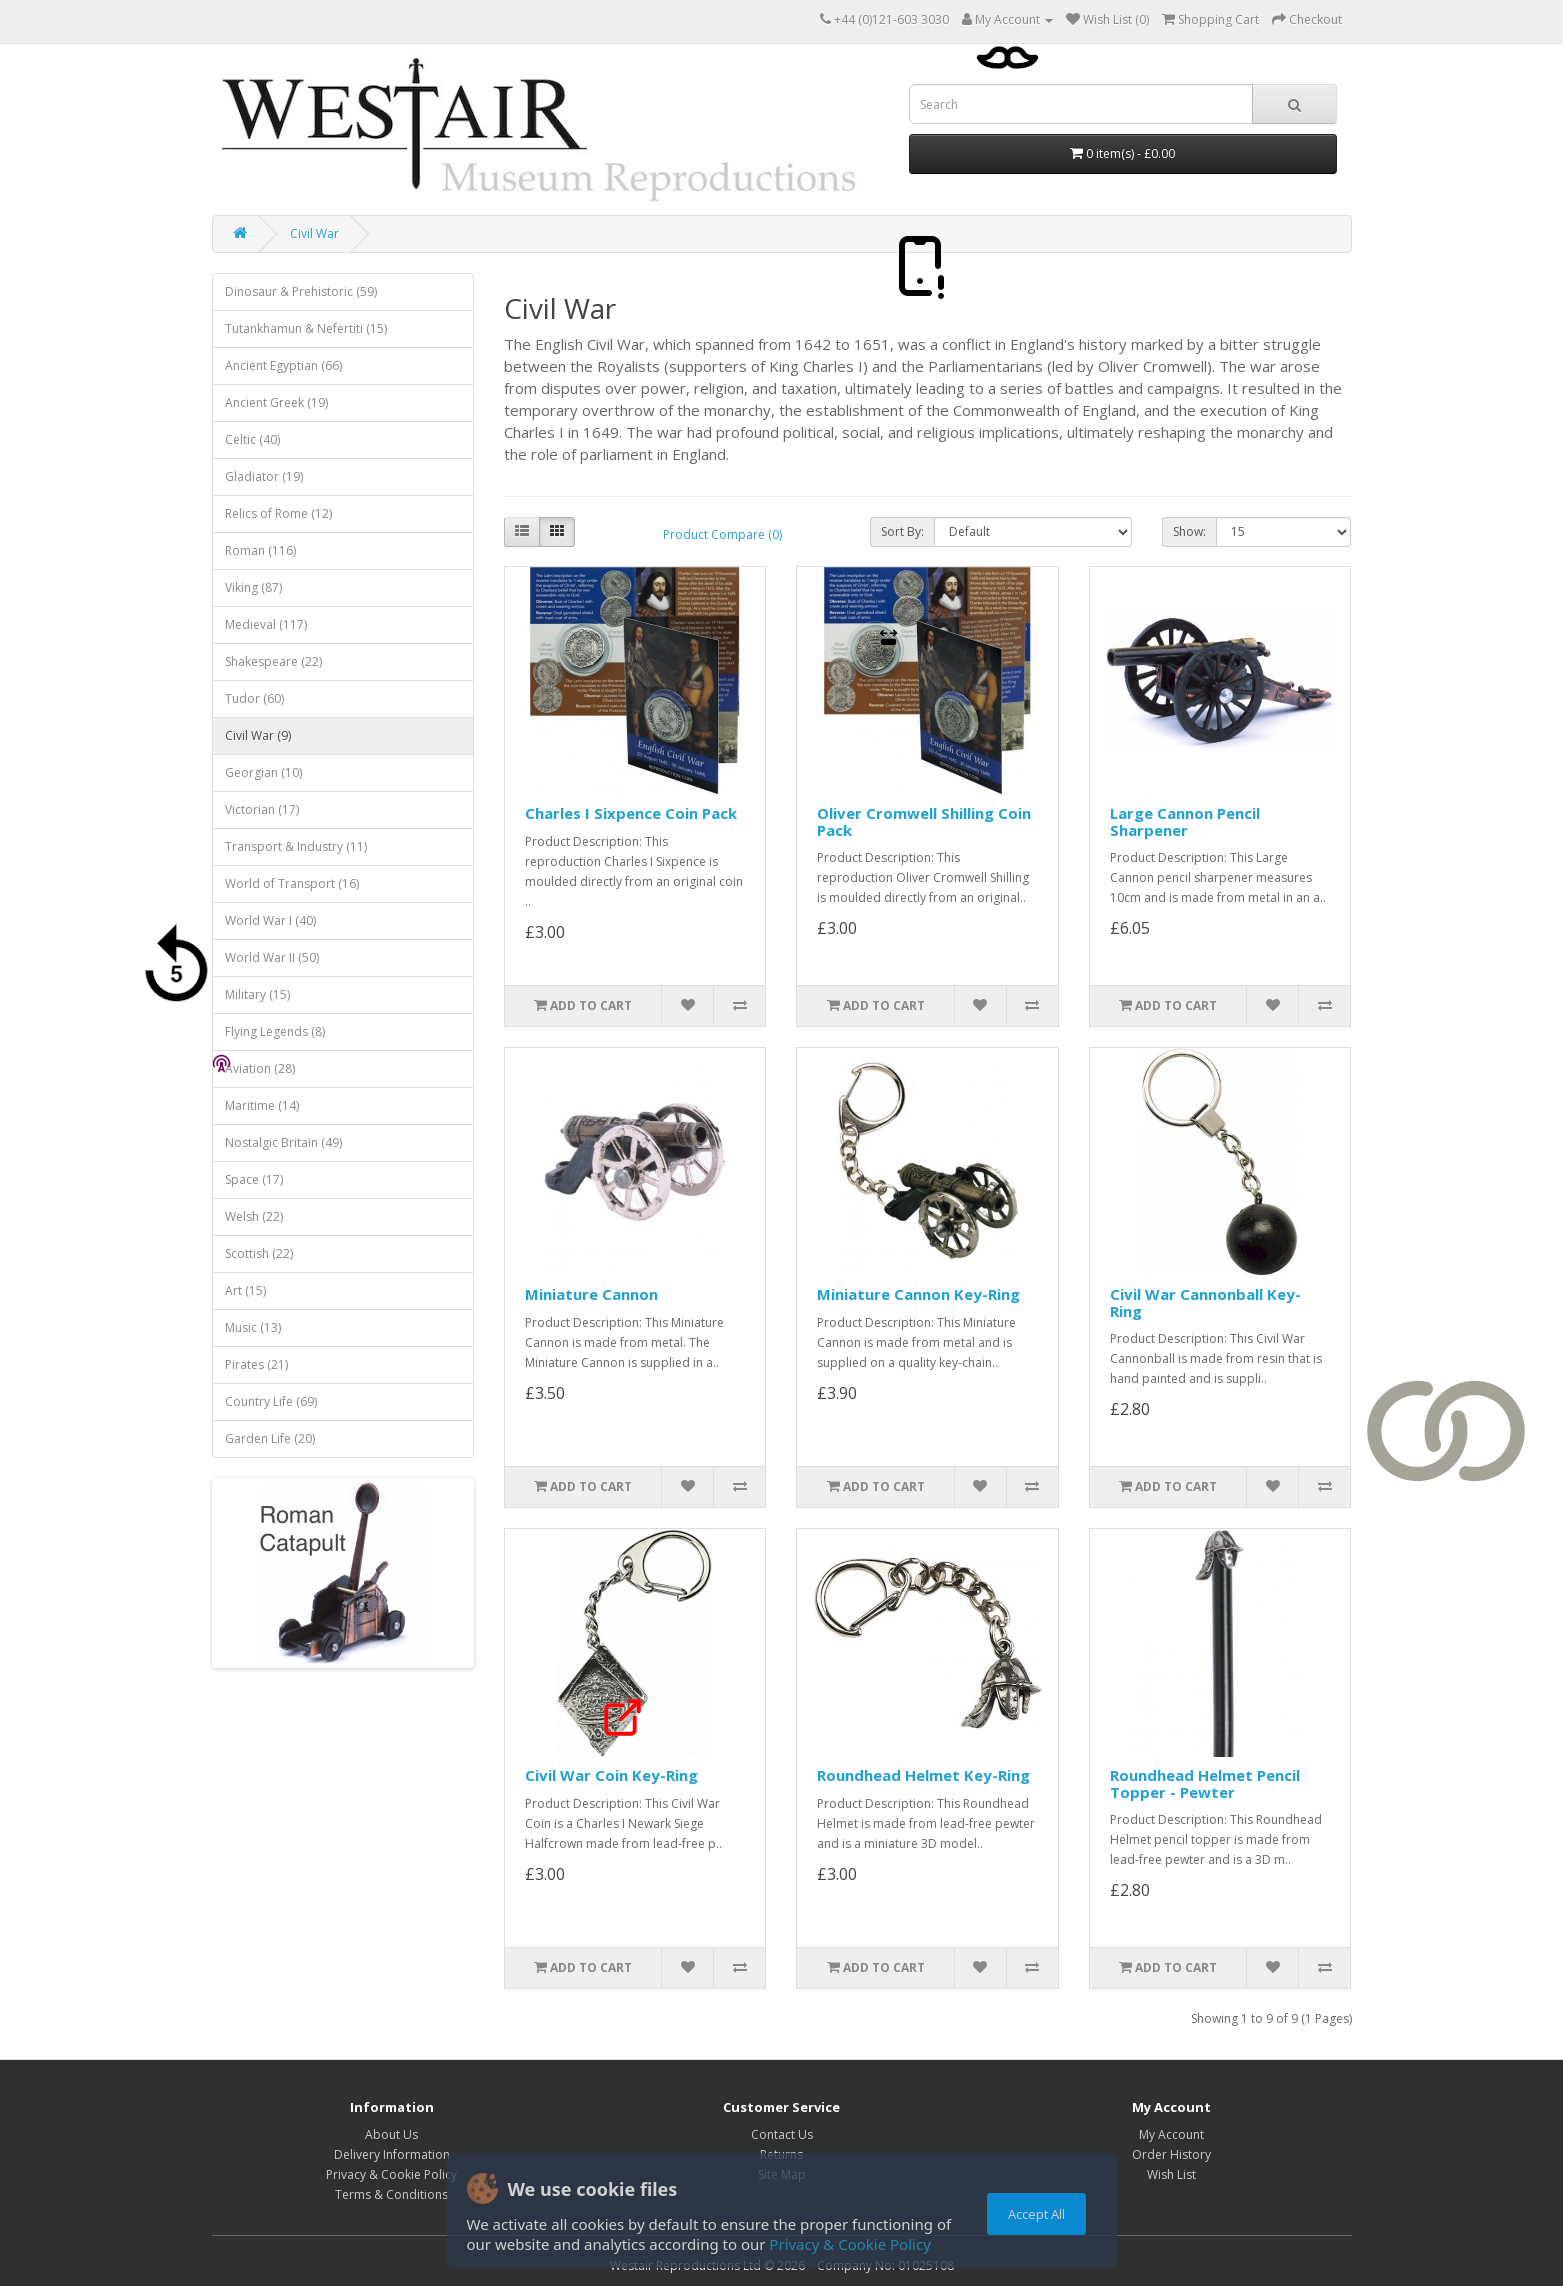  Describe the element at coordinates (1446, 1431) in the screenshot. I see `view connections or relationships between items` at that location.